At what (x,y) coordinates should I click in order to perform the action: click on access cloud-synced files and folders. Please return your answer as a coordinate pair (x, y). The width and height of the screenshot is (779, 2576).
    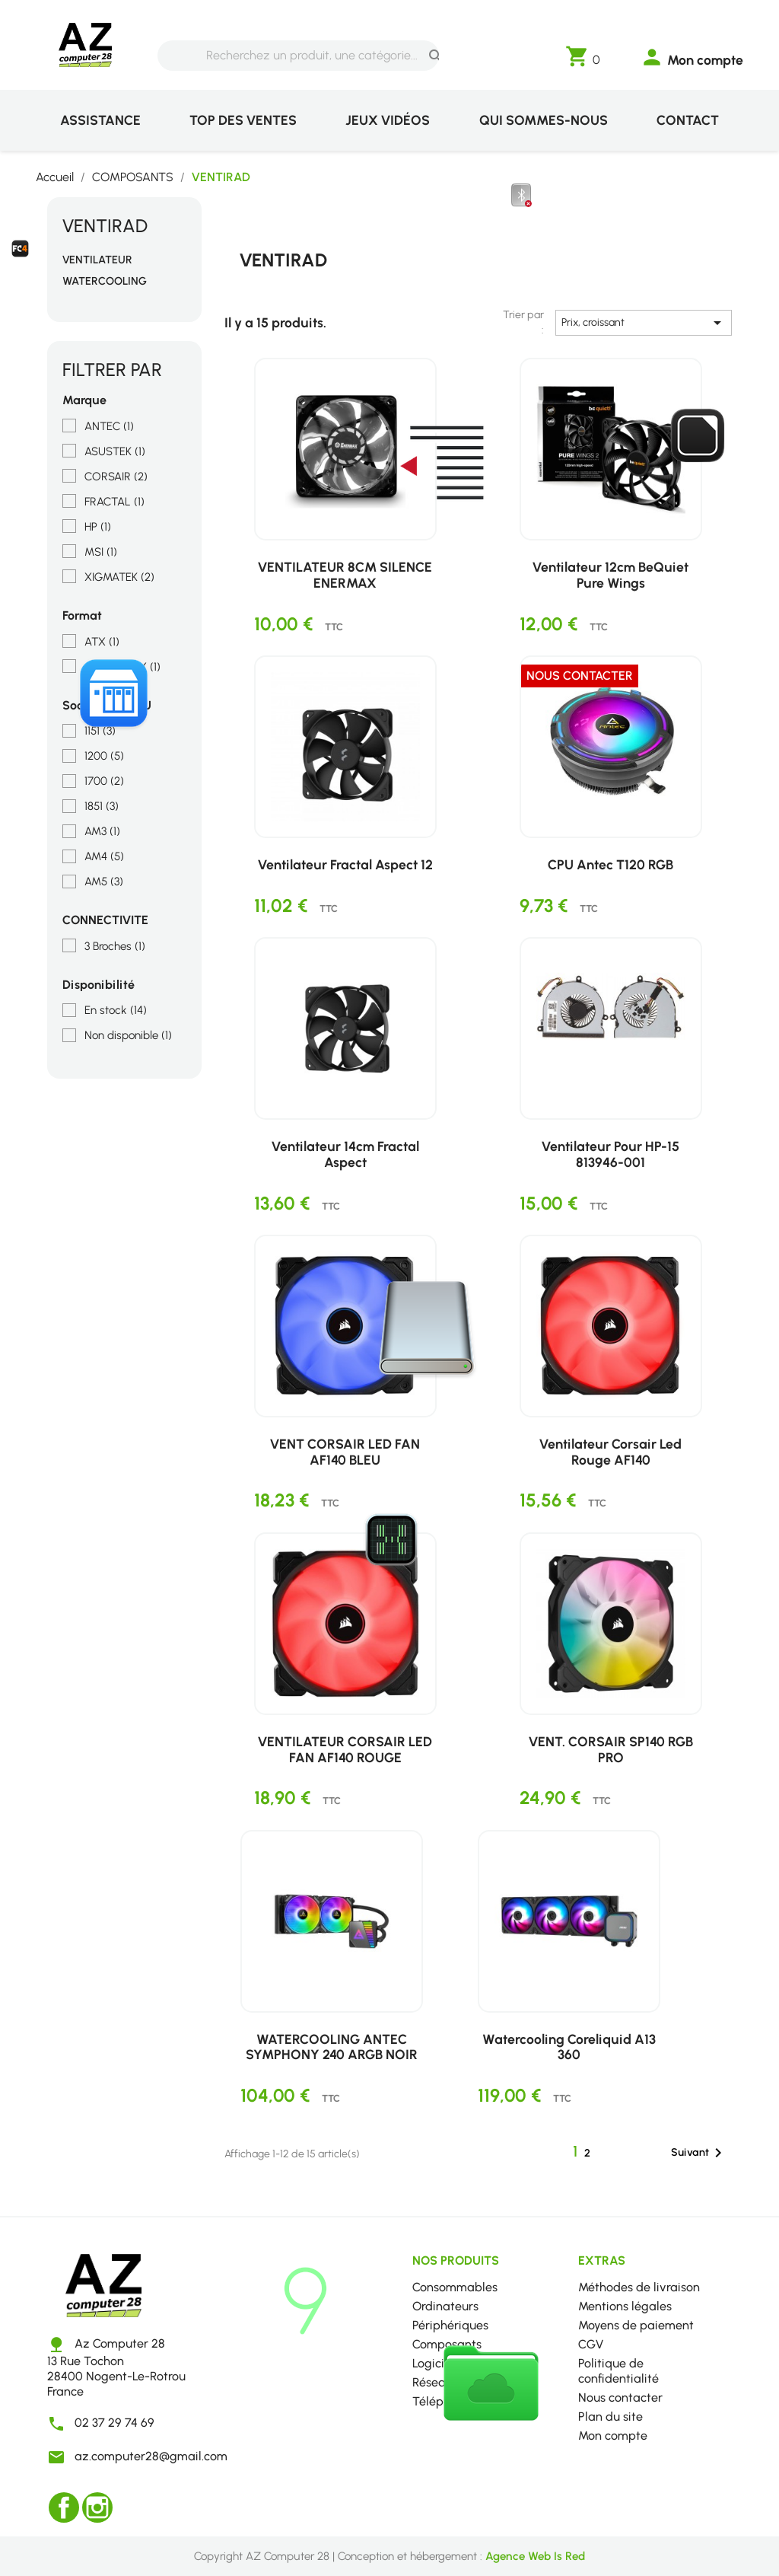
    Looking at the image, I should click on (491, 2383).